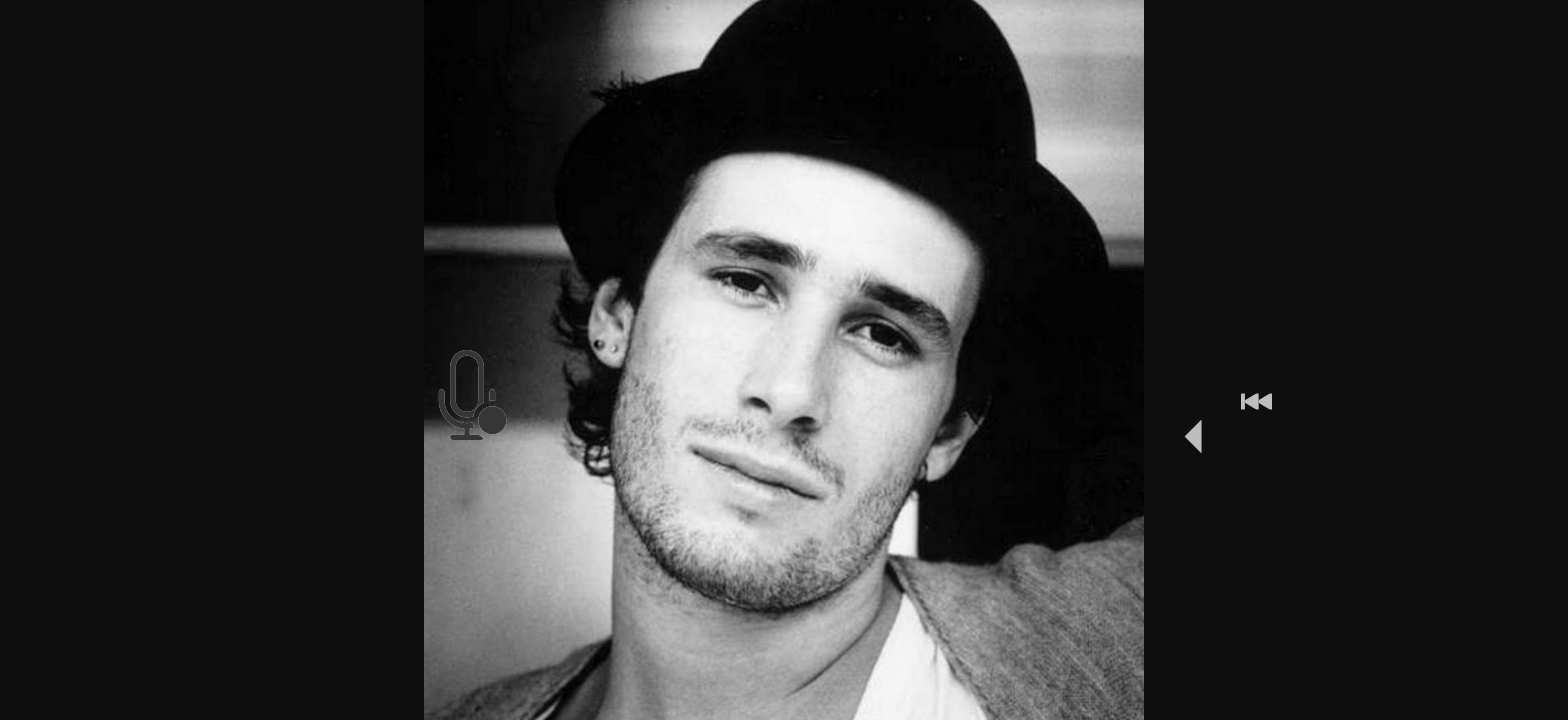  What do you see at coordinates (1194, 436) in the screenshot?
I see `navigate to the previous item or screen` at bounding box center [1194, 436].